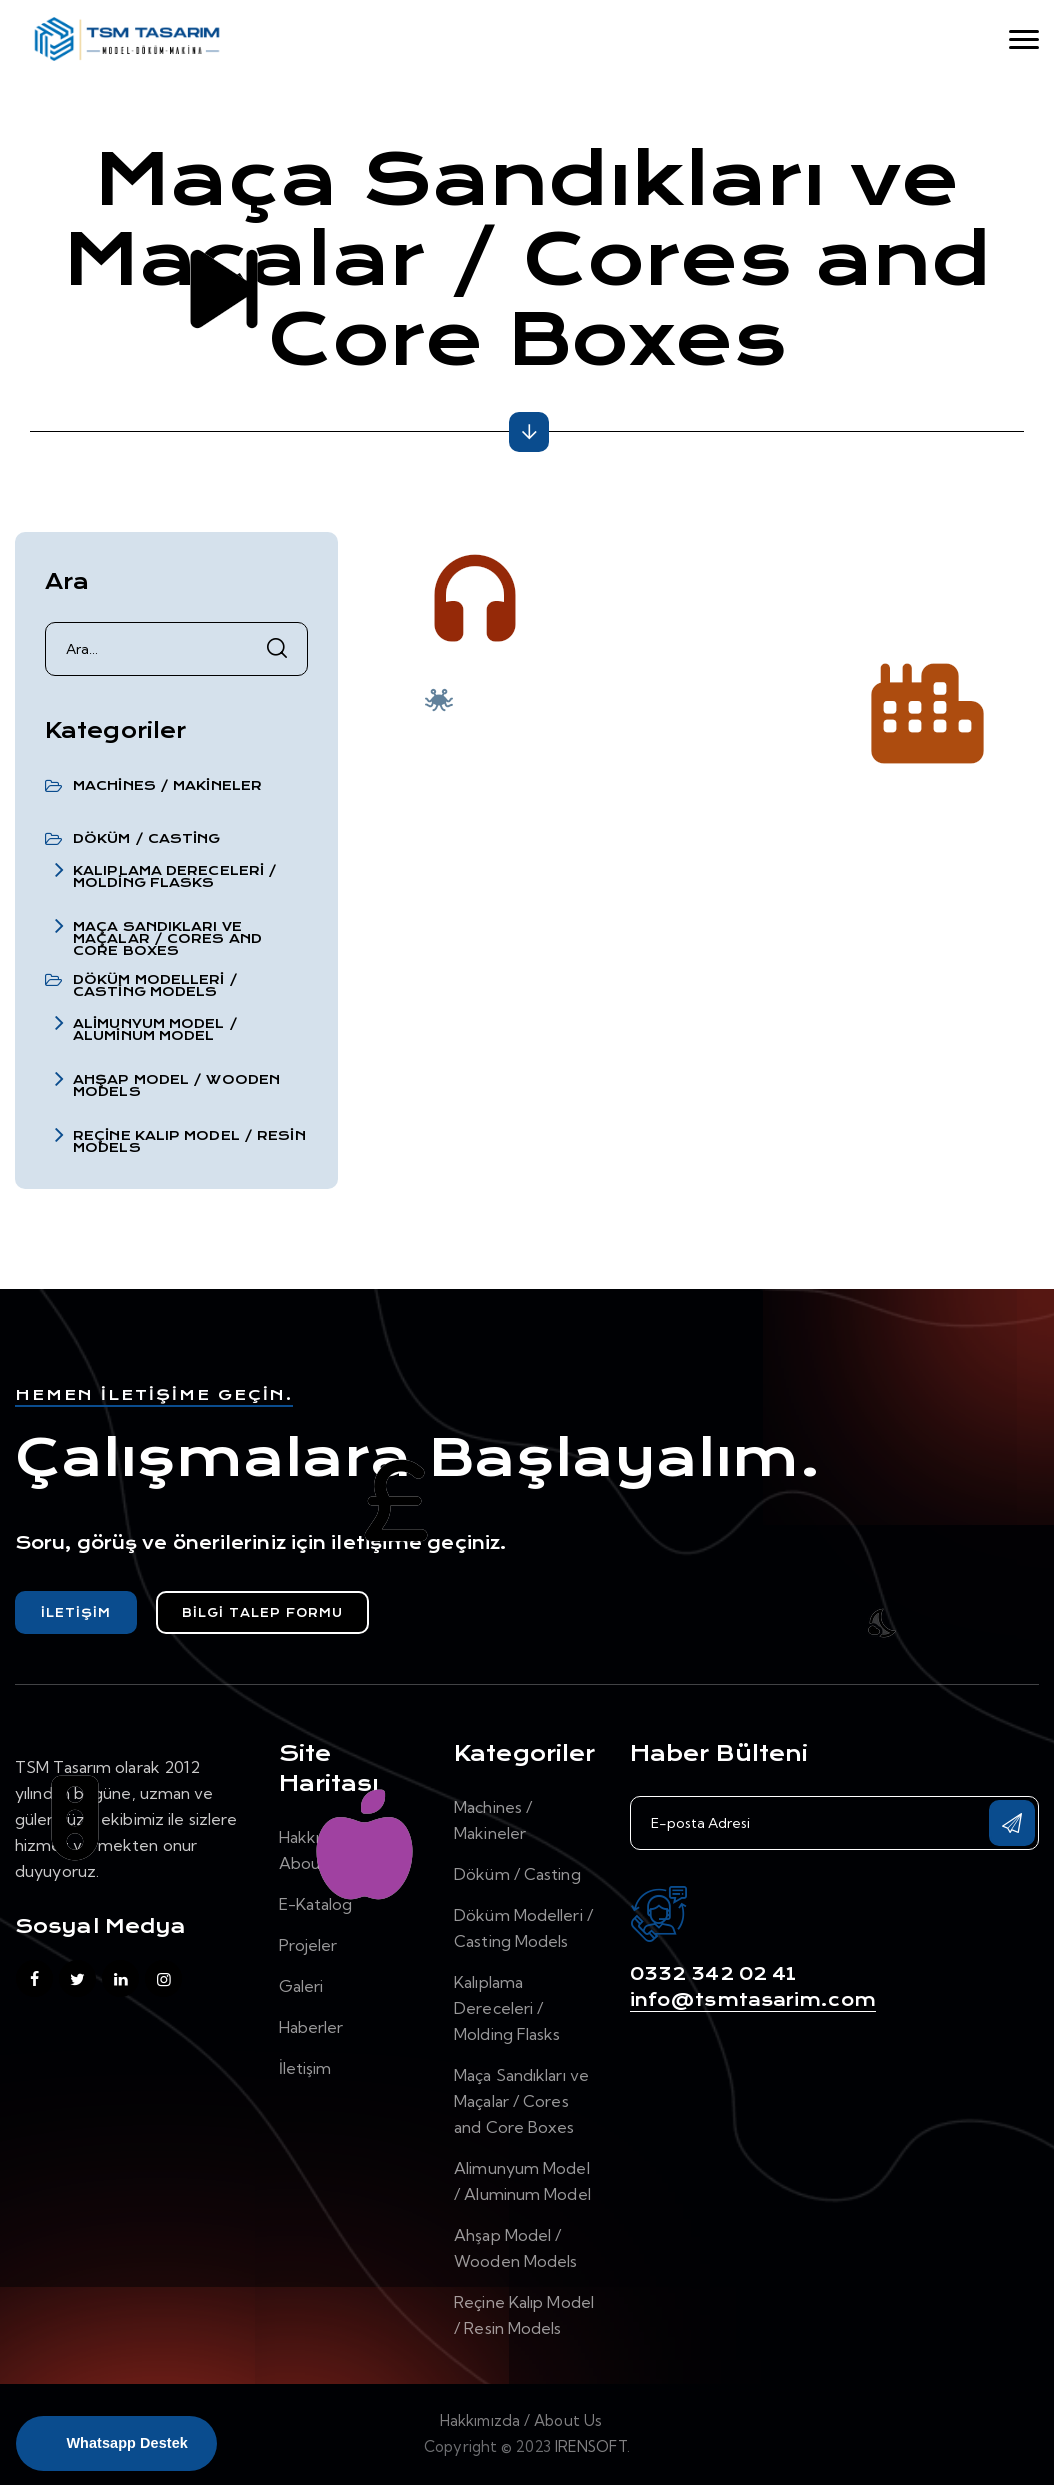 Image resolution: width=1054 pixels, height=2485 pixels. What do you see at coordinates (439, 700) in the screenshot?
I see `represents pastafarianism or the flying spaghetti monster` at bounding box center [439, 700].